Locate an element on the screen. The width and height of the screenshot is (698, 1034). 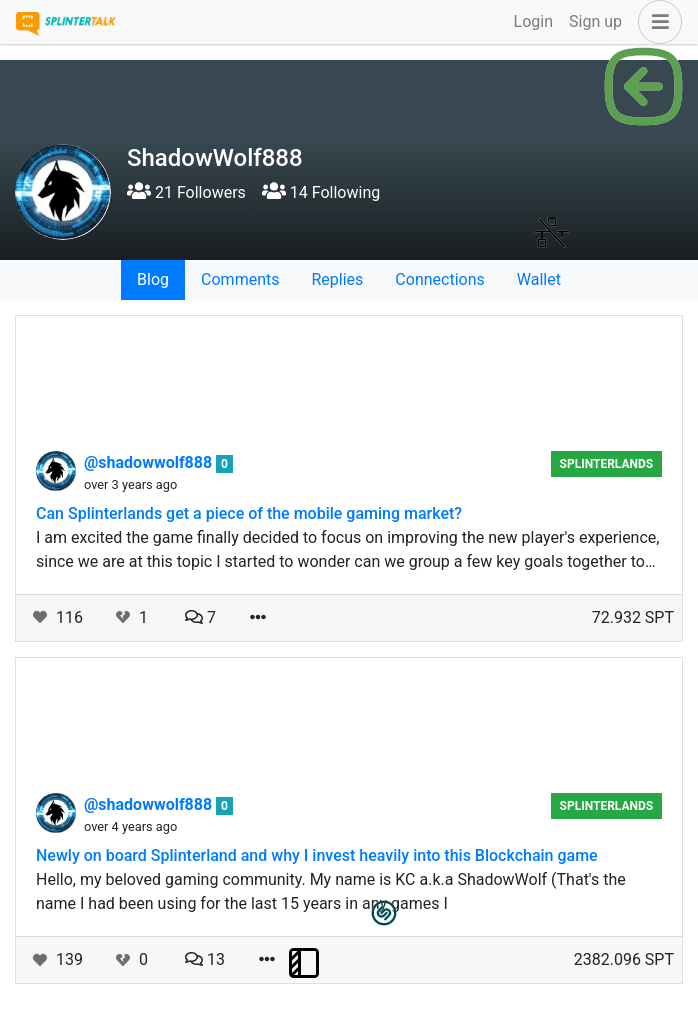
network connection unavailable is located at coordinates (552, 233).